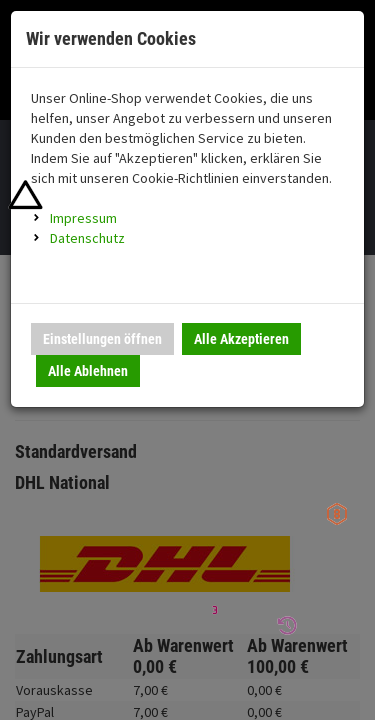 Image resolution: width=375 pixels, height=720 pixels. Describe the element at coordinates (25, 195) in the screenshot. I see `vercel platform logo` at that location.